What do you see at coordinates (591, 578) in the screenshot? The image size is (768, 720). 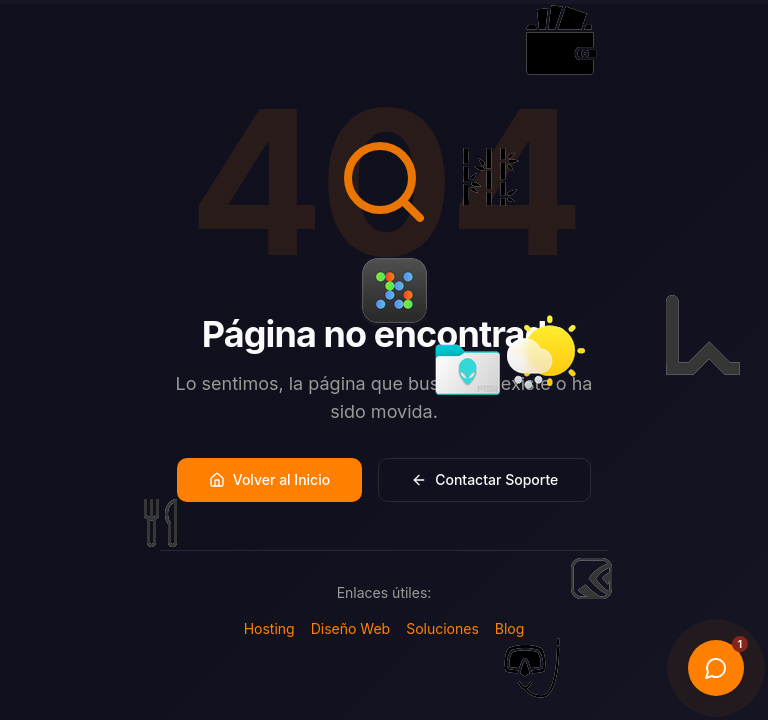 I see `open gwe (gpu widget extension) settings` at bounding box center [591, 578].